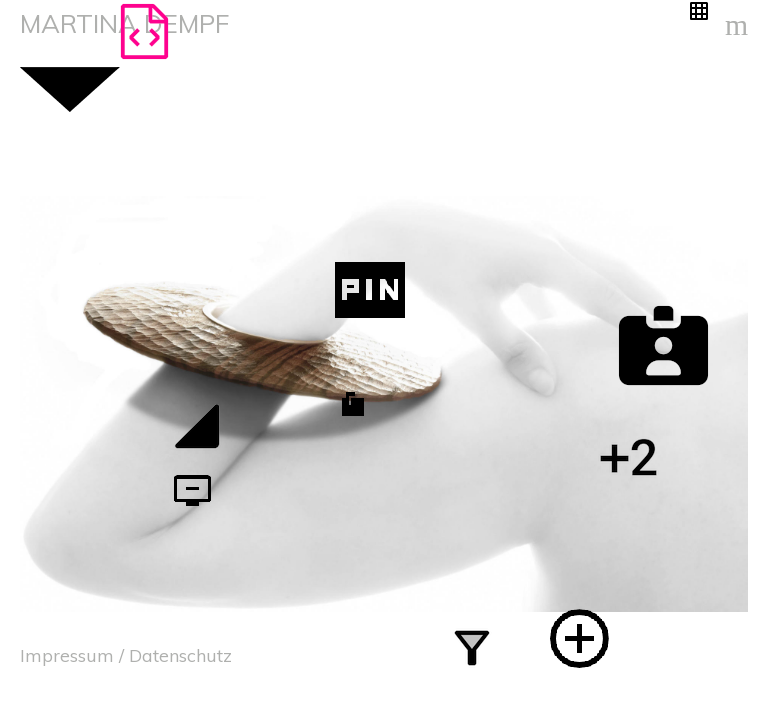 The image size is (768, 720). What do you see at coordinates (579, 638) in the screenshot?
I see `add a new item or control point` at bounding box center [579, 638].